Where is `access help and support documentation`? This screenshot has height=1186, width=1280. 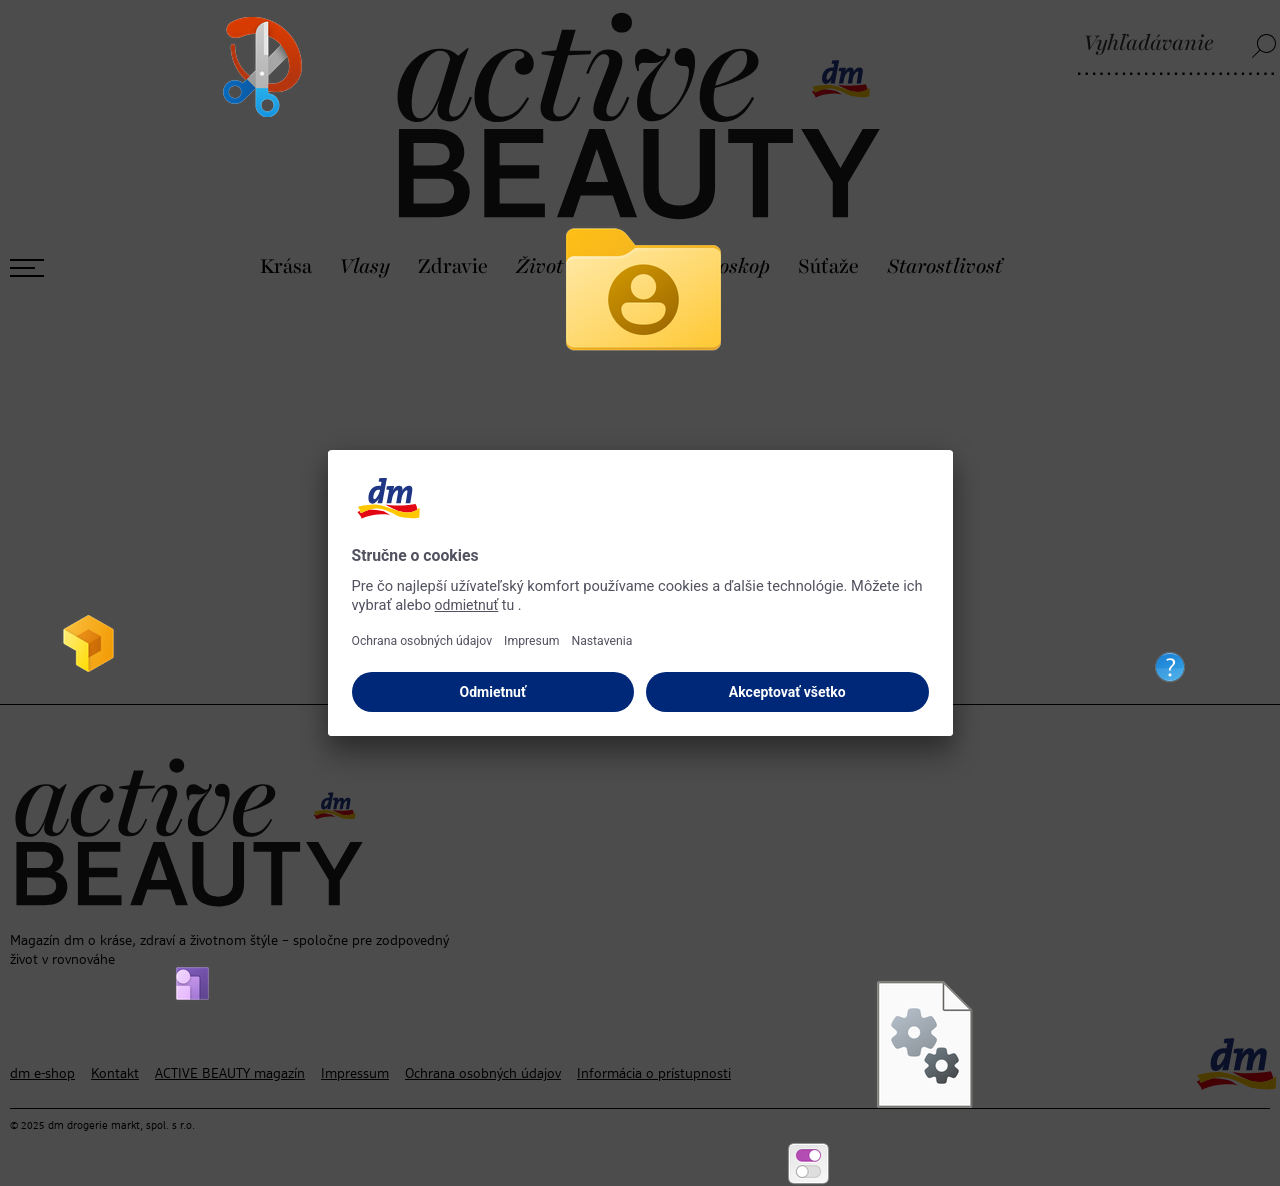 access help and support documentation is located at coordinates (1170, 667).